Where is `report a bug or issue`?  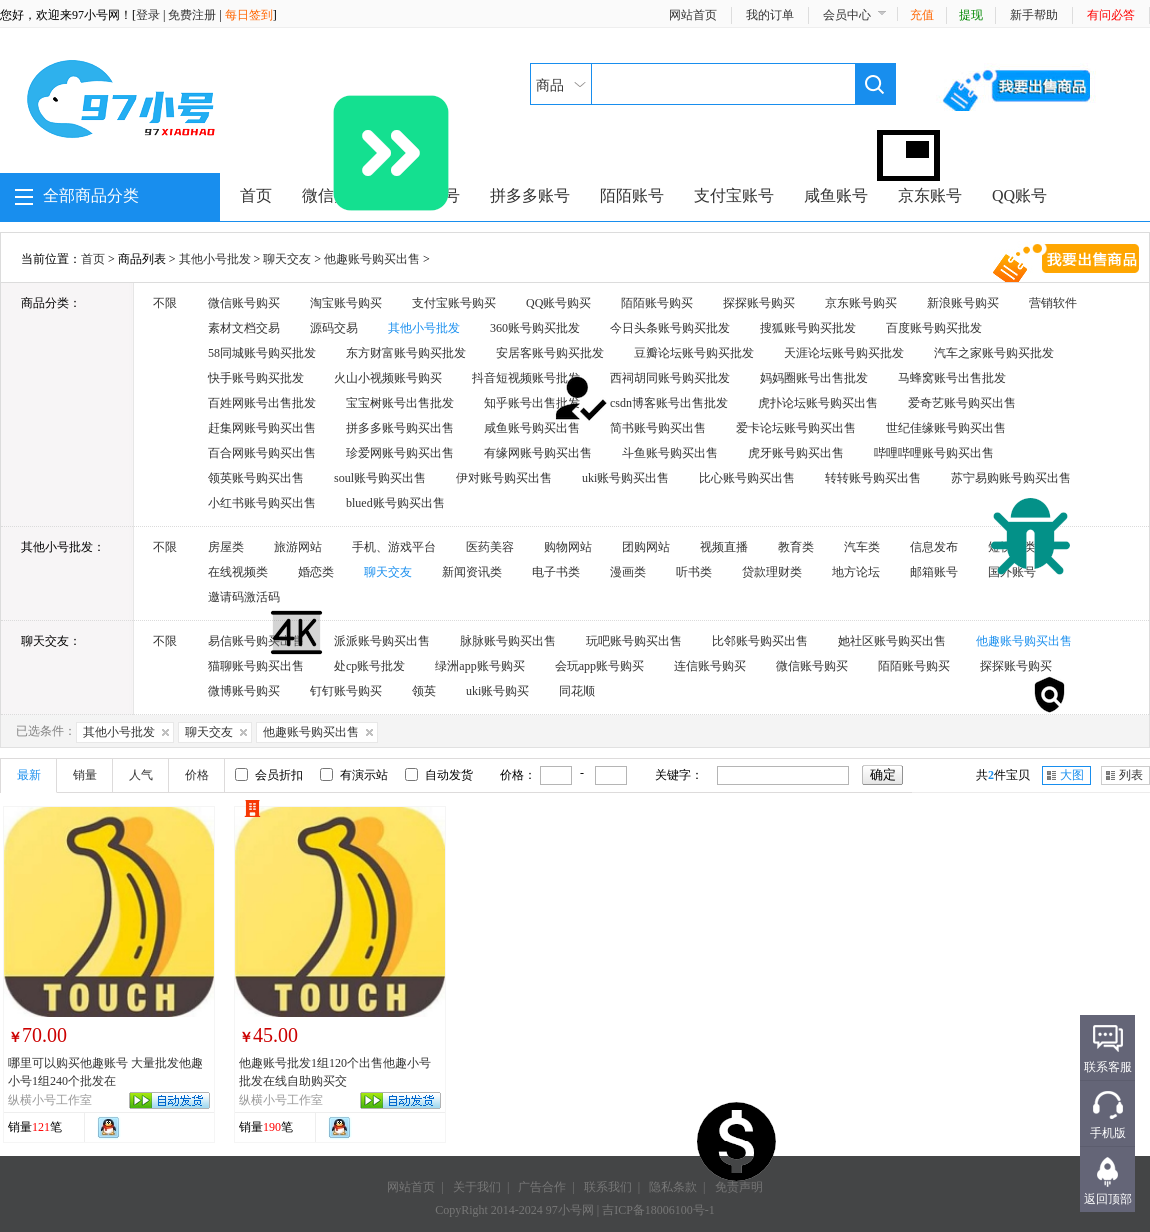
report a bug or issue is located at coordinates (1030, 537).